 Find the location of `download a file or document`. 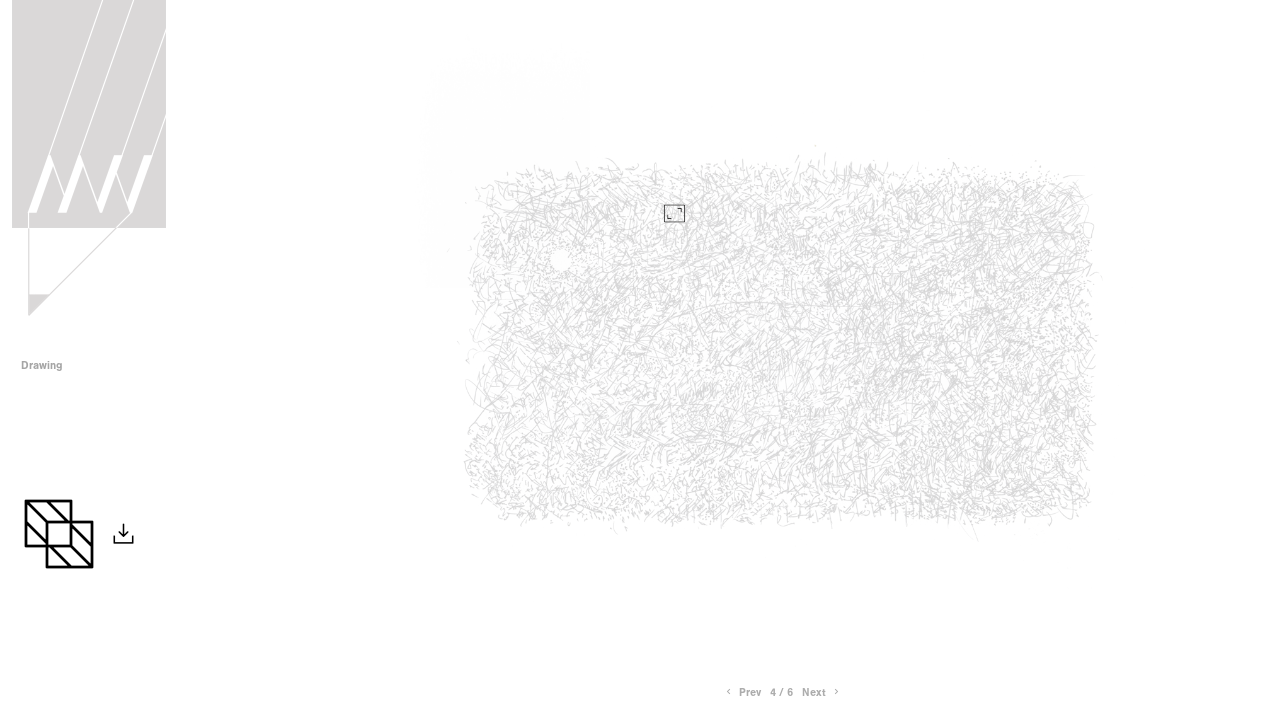

download a file or document is located at coordinates (123, 534).